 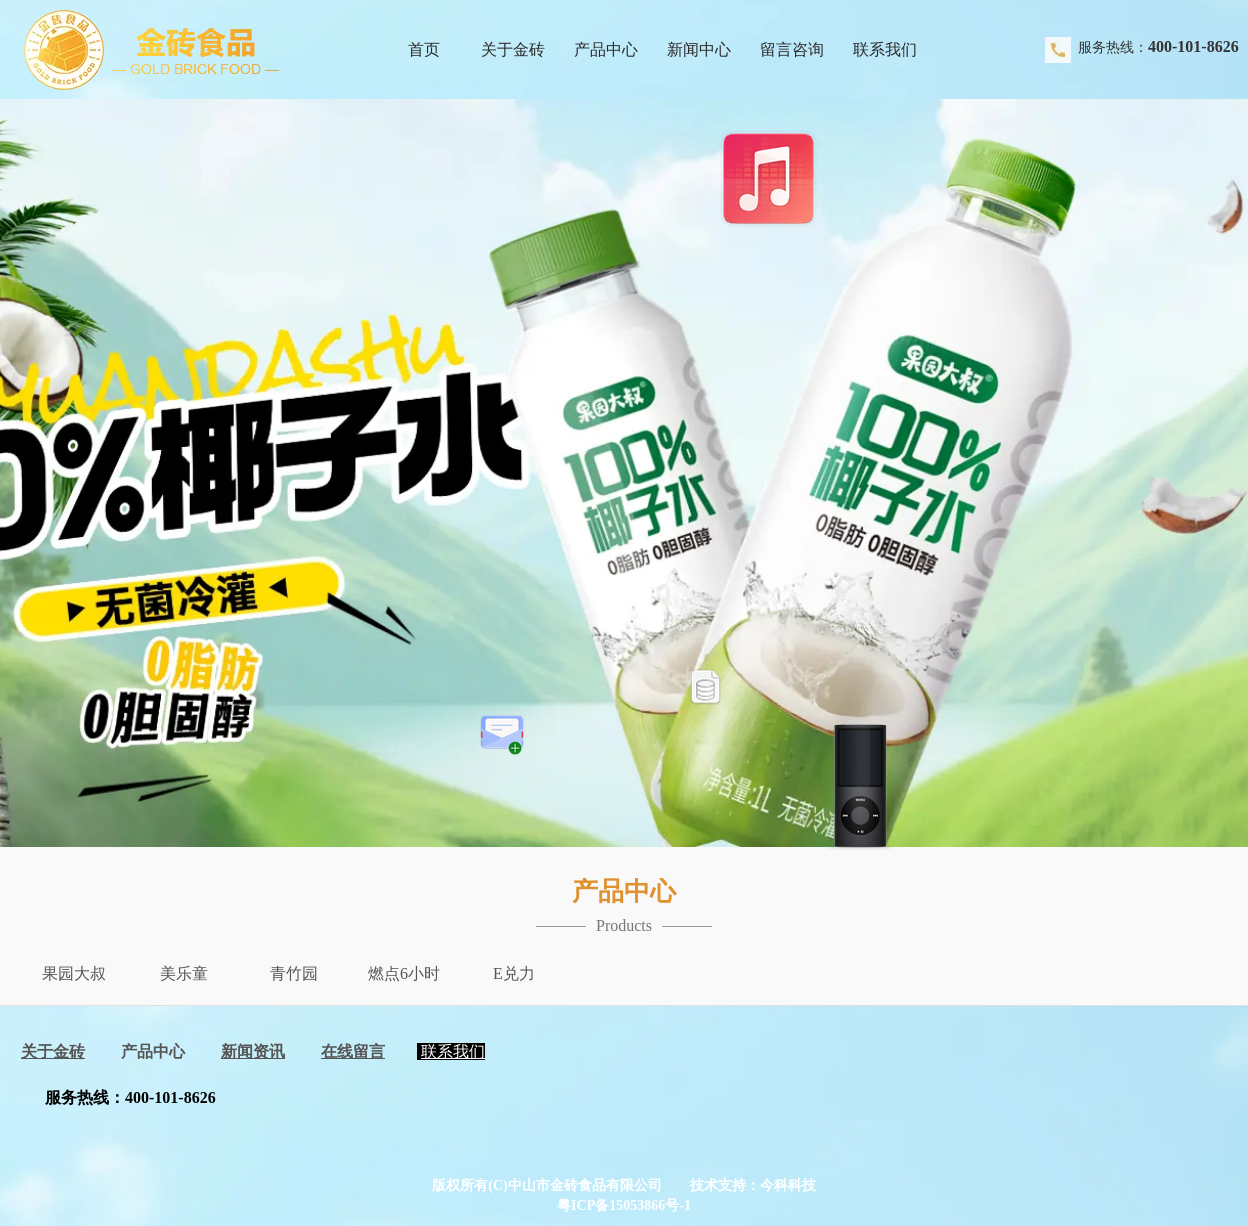 I want to click on compose a new email message, so click(x=502, y=732).